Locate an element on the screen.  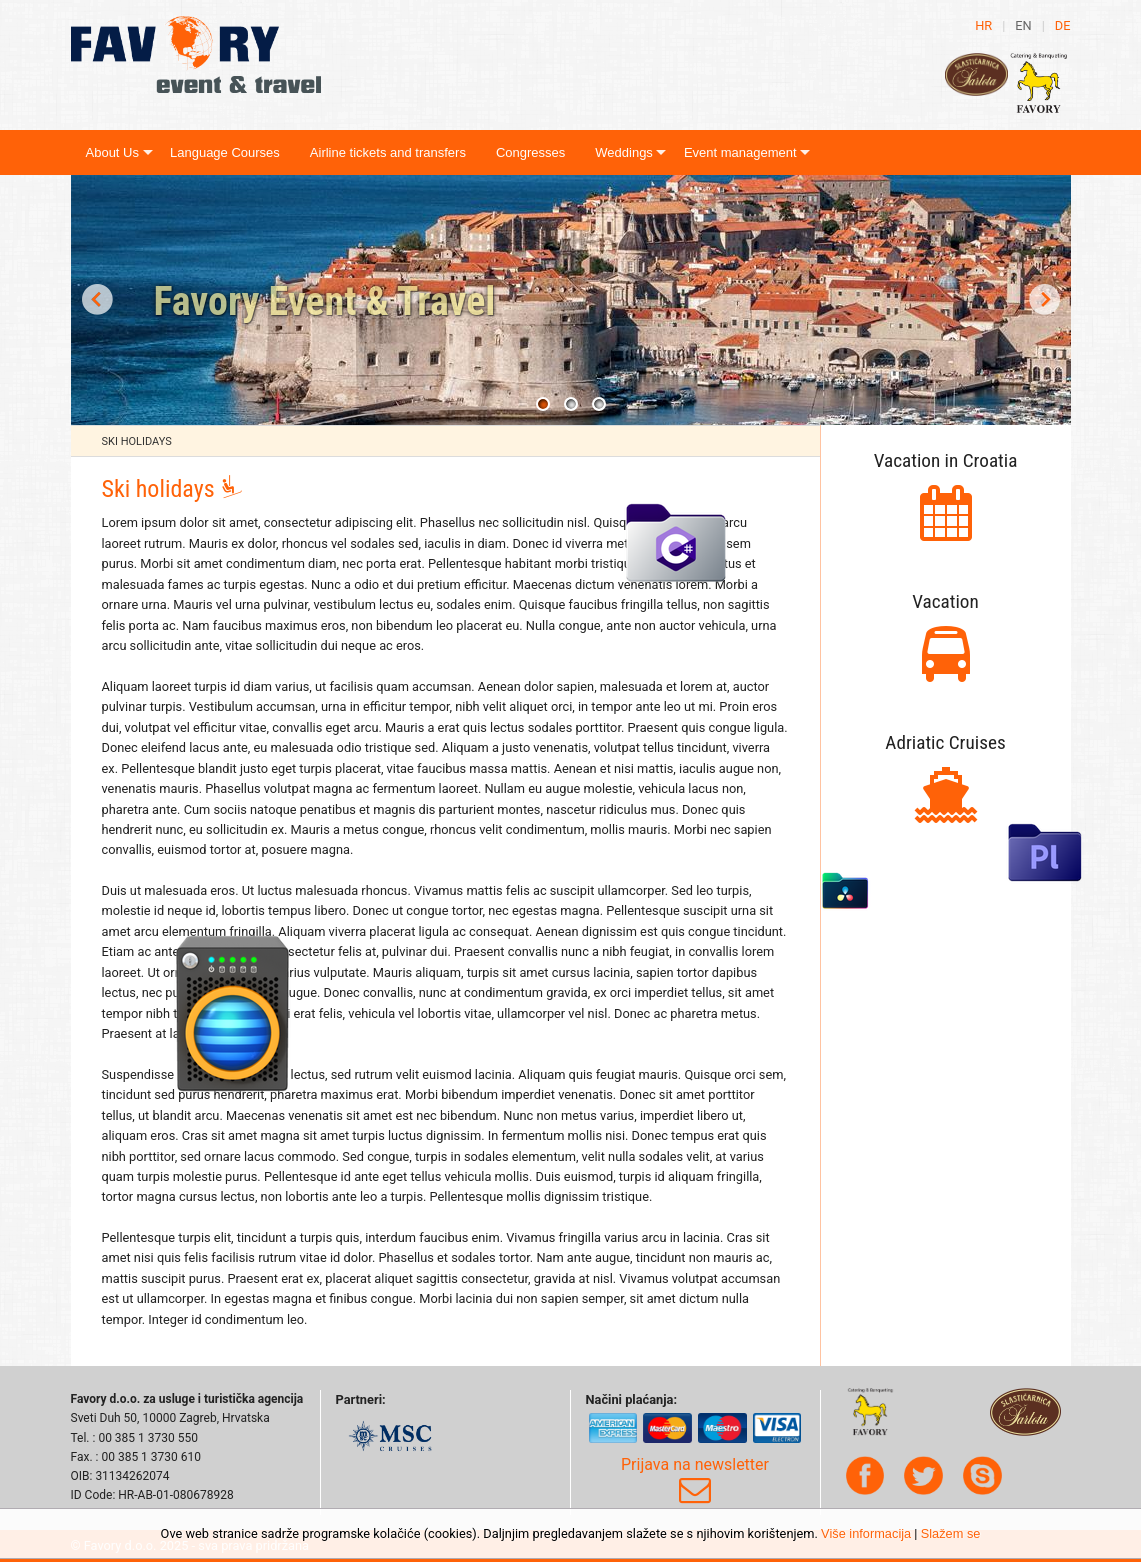
open davinci resolve project files folder is located at coordinates (845, 892).